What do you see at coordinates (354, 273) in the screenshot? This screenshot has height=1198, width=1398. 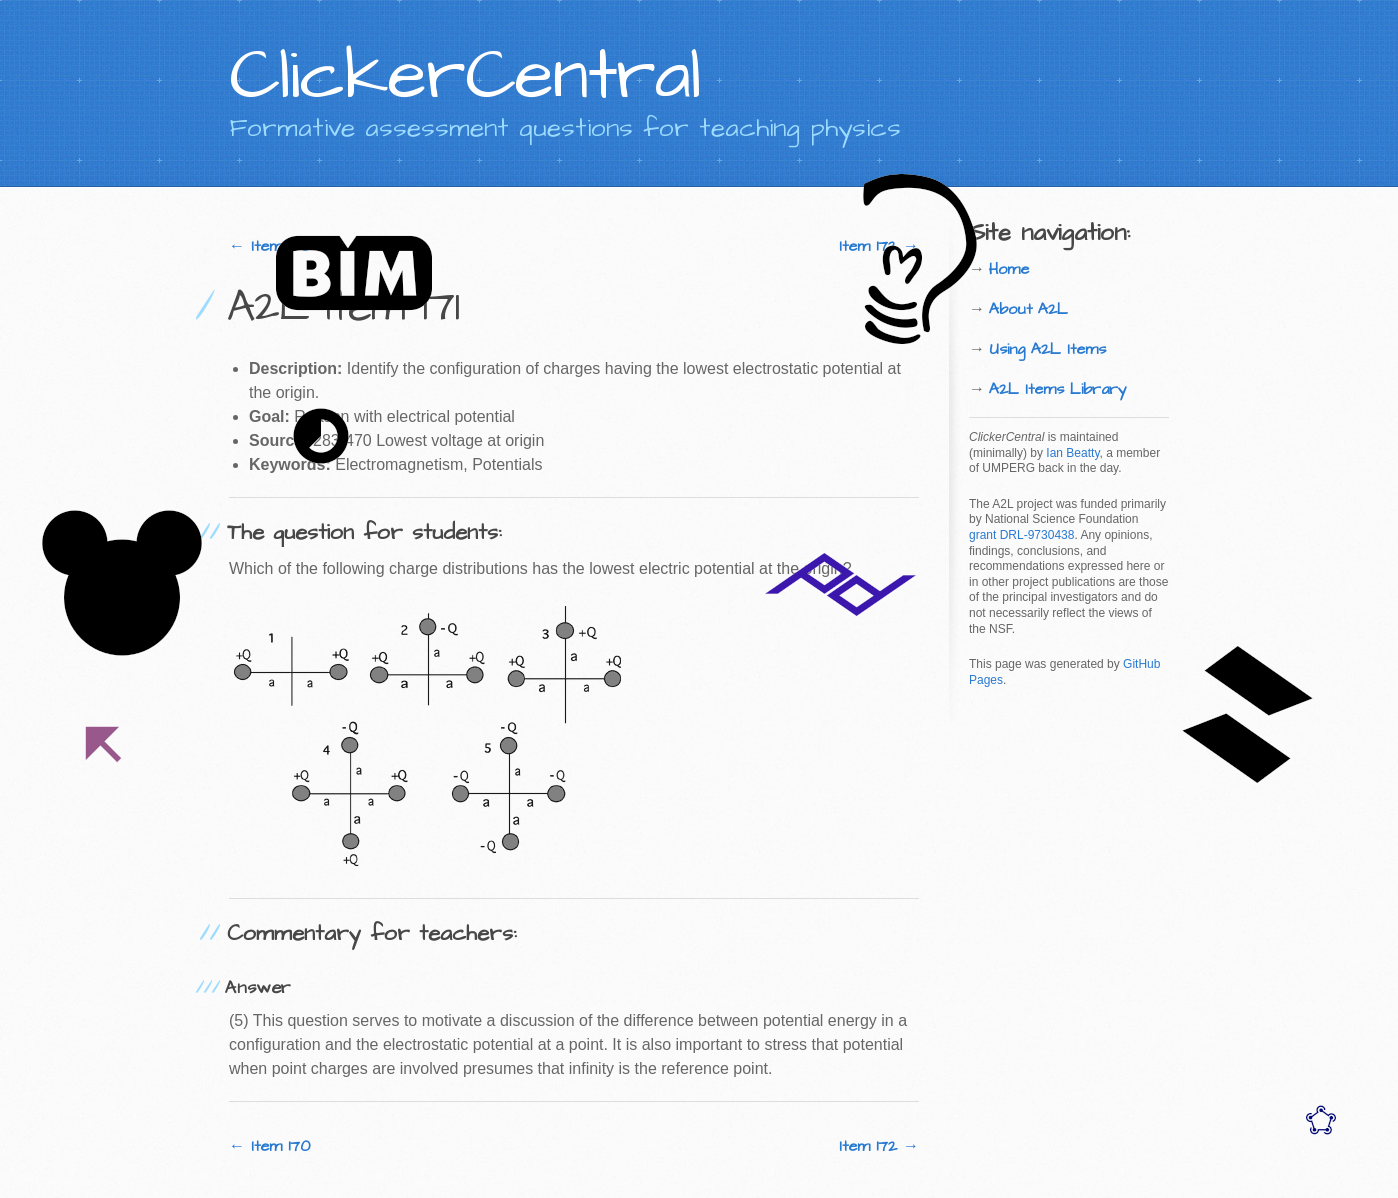 I see `open the BIM store app` at bounding box center [354, 273].